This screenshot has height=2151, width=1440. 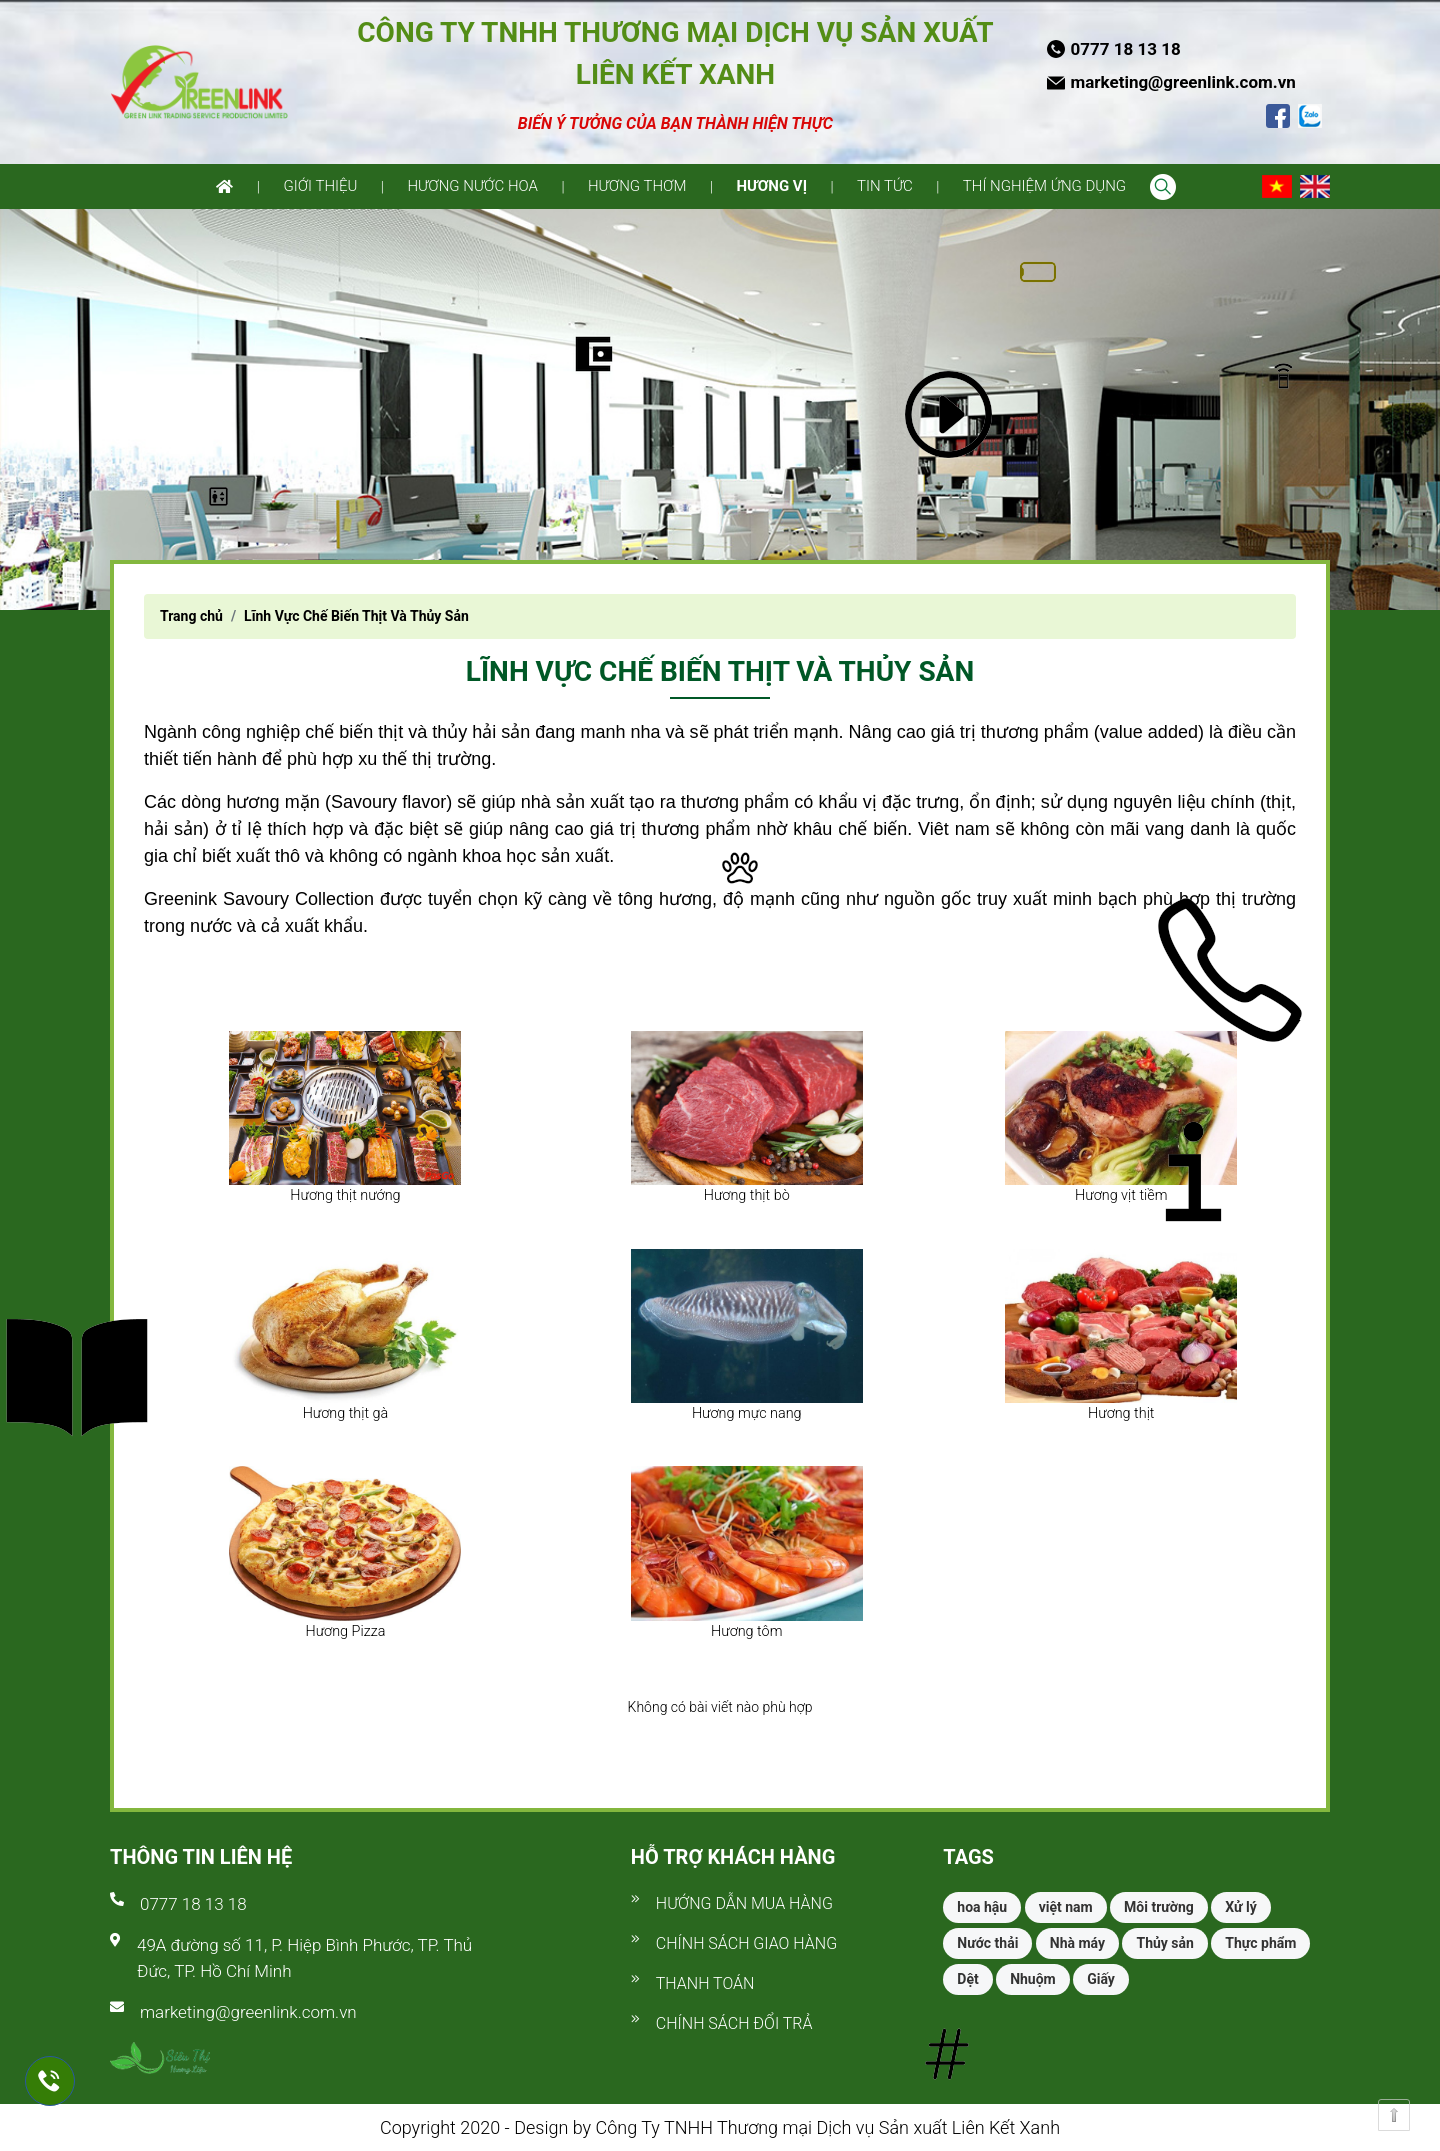 What do you see at coordinates (77, 1380) in the screenshot?
I see `open your library or reading list` at bounding box center [77, 1380].